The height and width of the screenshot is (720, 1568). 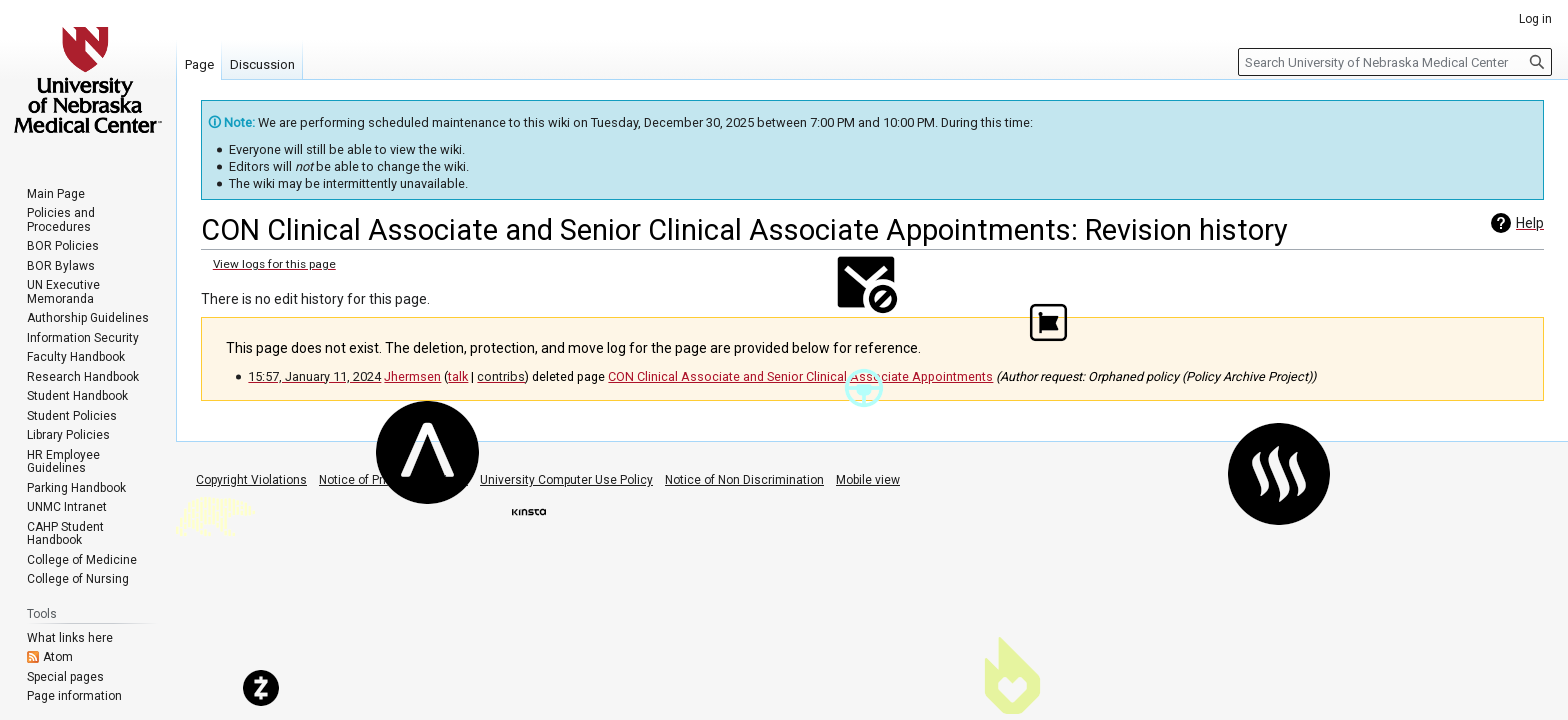 What do you see at coordinates (1048, 322) in the screenshot?
I see `font awesome brand logo` at bounding box center [1048, 322].